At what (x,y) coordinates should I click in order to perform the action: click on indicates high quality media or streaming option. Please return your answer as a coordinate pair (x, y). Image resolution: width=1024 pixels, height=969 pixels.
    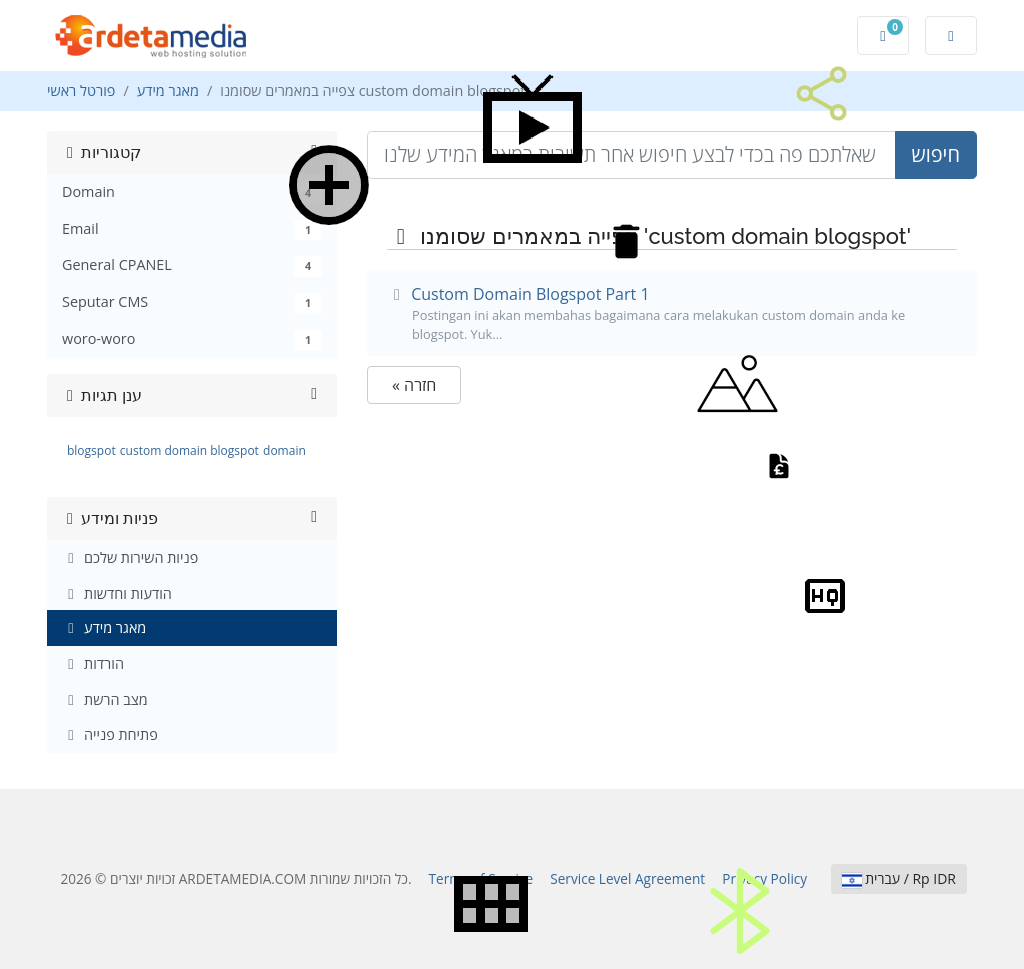
    Looking at the image, I should click on (825, 596).